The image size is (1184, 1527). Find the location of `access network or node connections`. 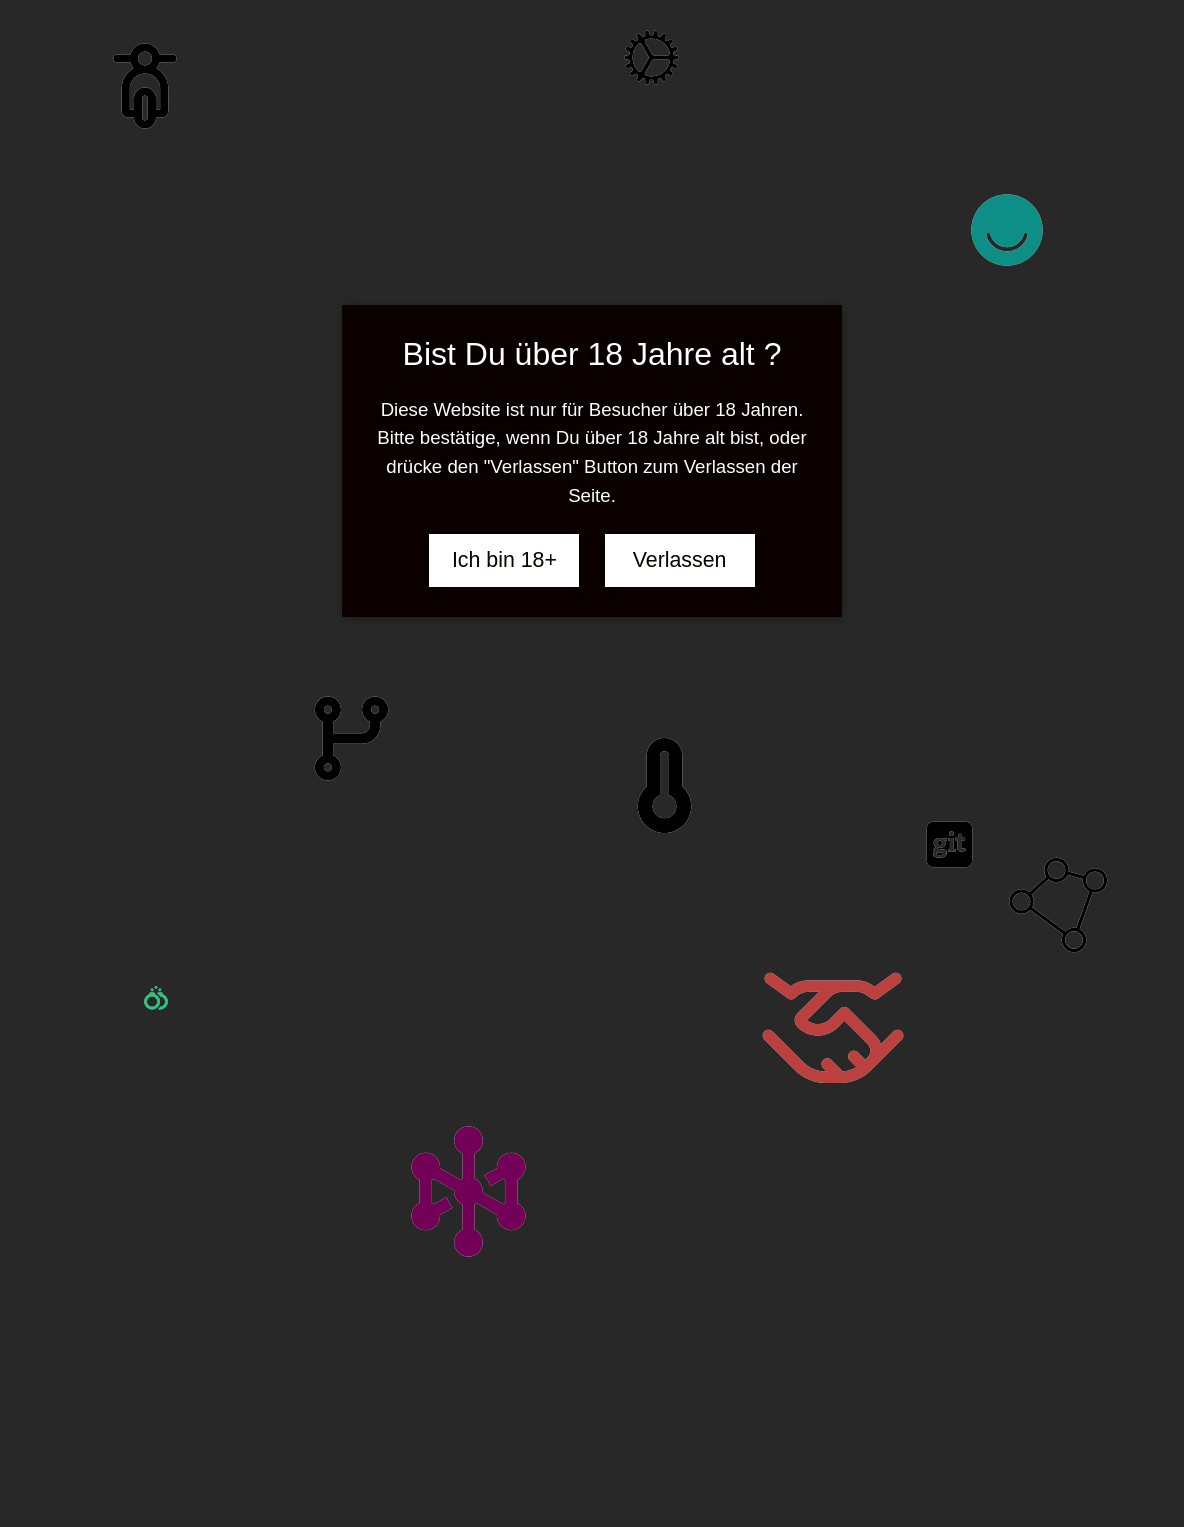

access network or node connections is located at coordinates (468, 1191).